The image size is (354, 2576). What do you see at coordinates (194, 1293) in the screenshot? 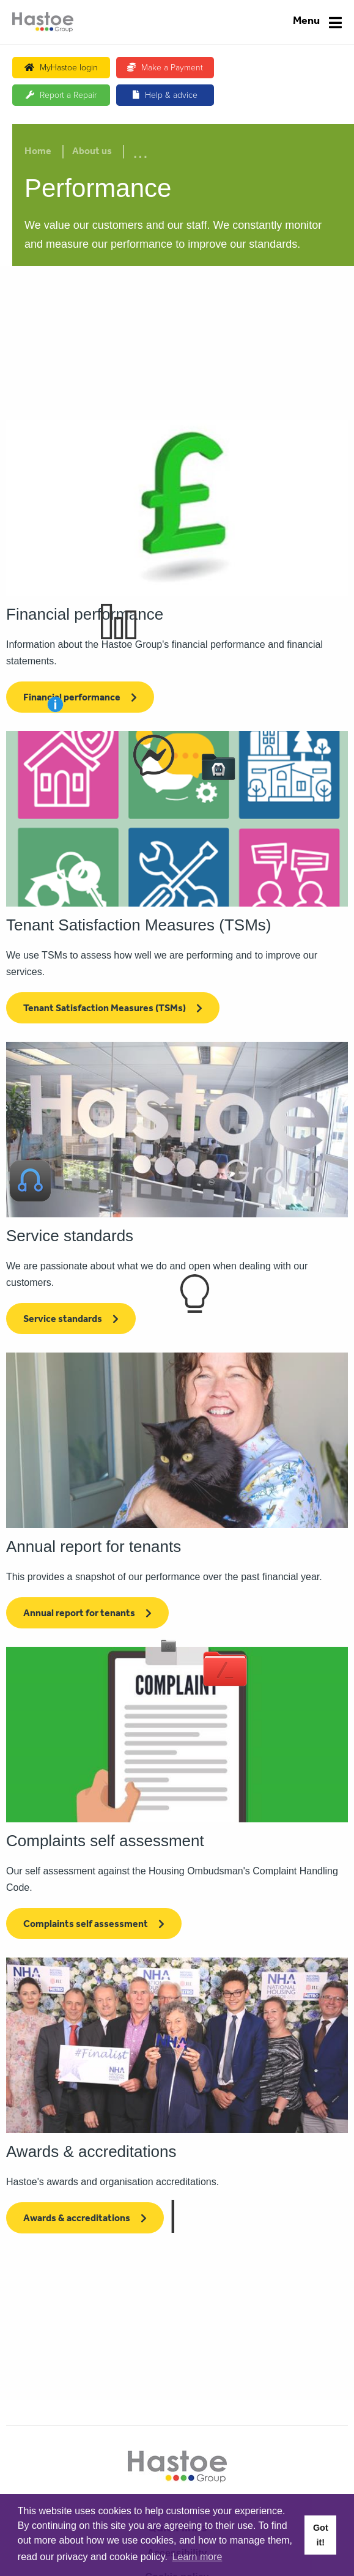
I see `view music suggestions and recommendations` at bounding box center [194, 1293].